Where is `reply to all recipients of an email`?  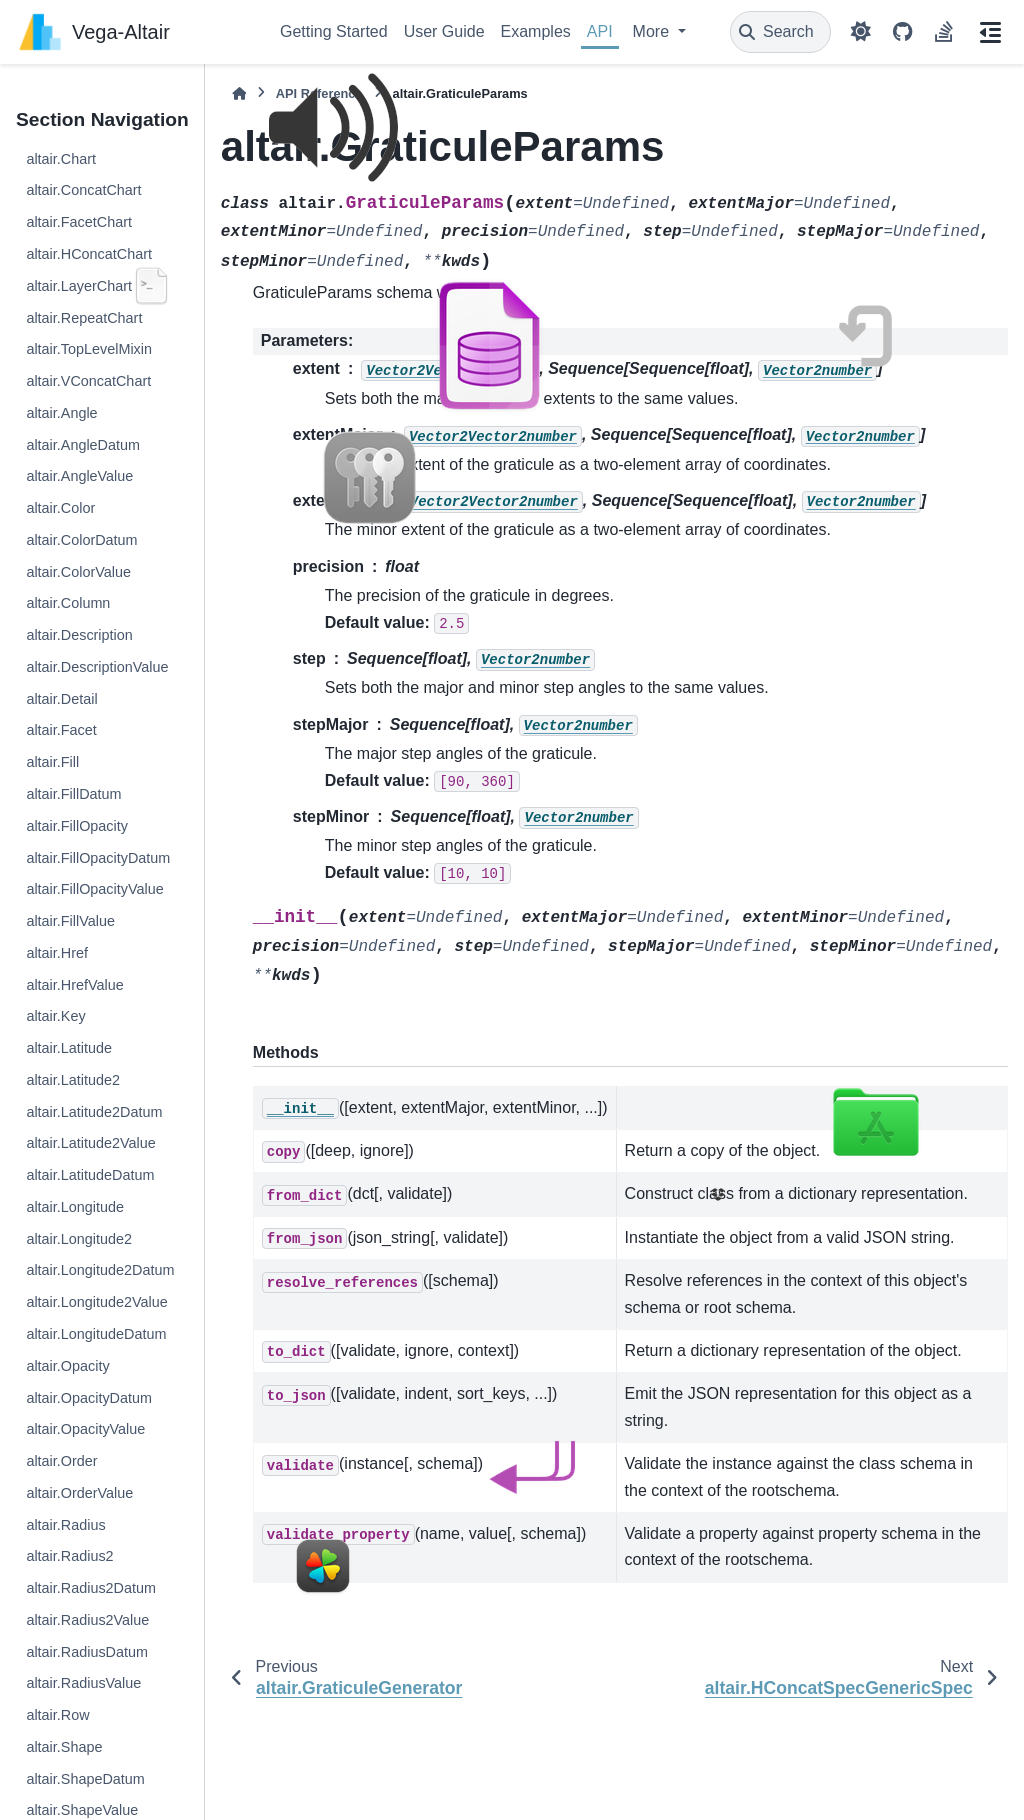
reply to all recipients of an email is located at coordinates (531, 1467).